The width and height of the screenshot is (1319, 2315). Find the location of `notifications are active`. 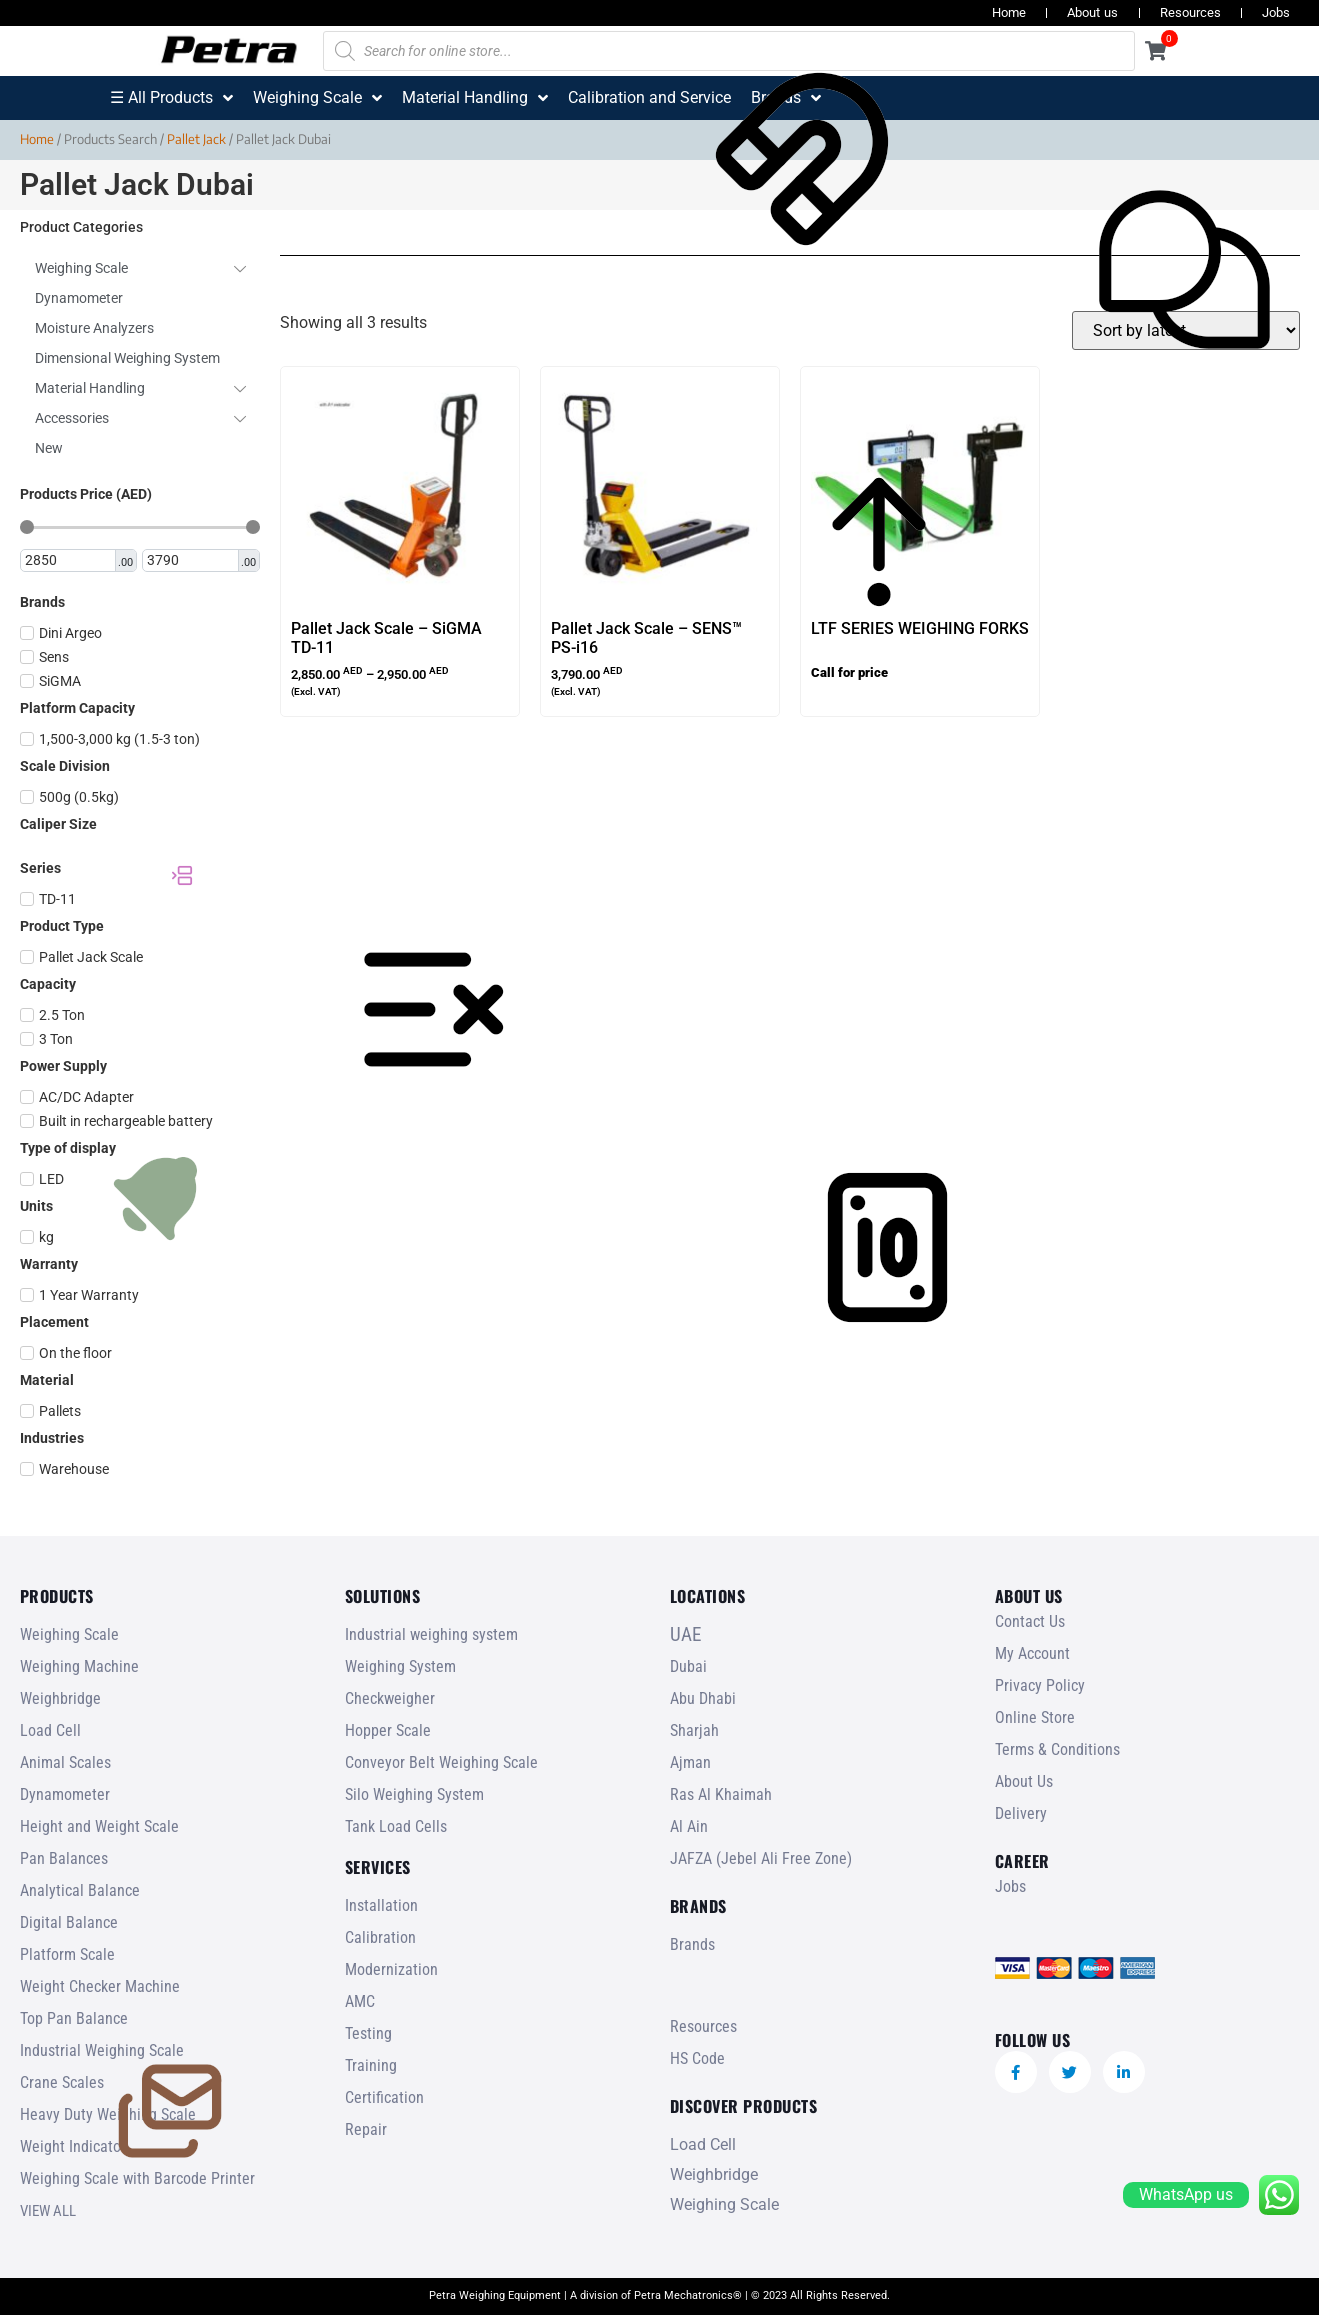

notifications are active is located at coordinates (156, 1198).